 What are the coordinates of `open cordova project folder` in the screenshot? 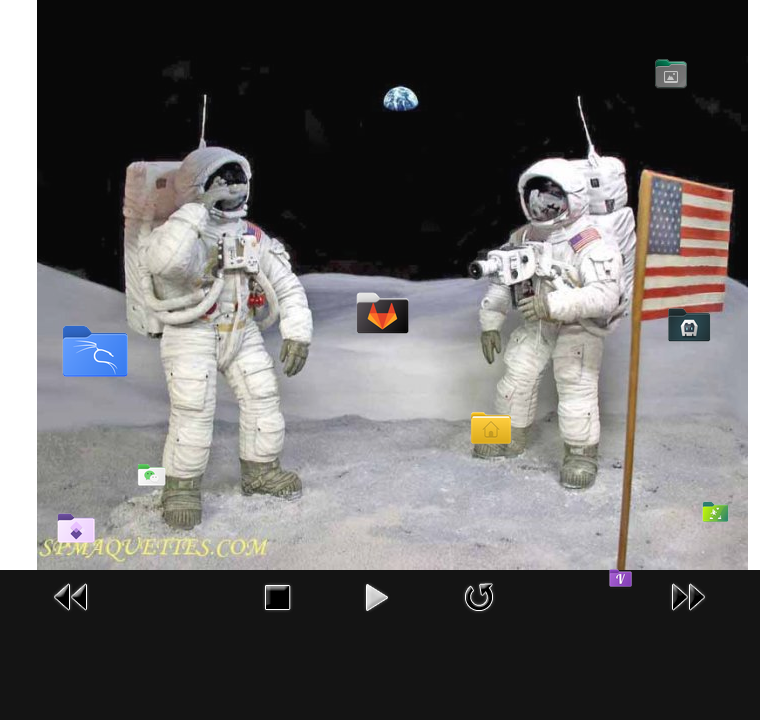 It's located at (689, 326).